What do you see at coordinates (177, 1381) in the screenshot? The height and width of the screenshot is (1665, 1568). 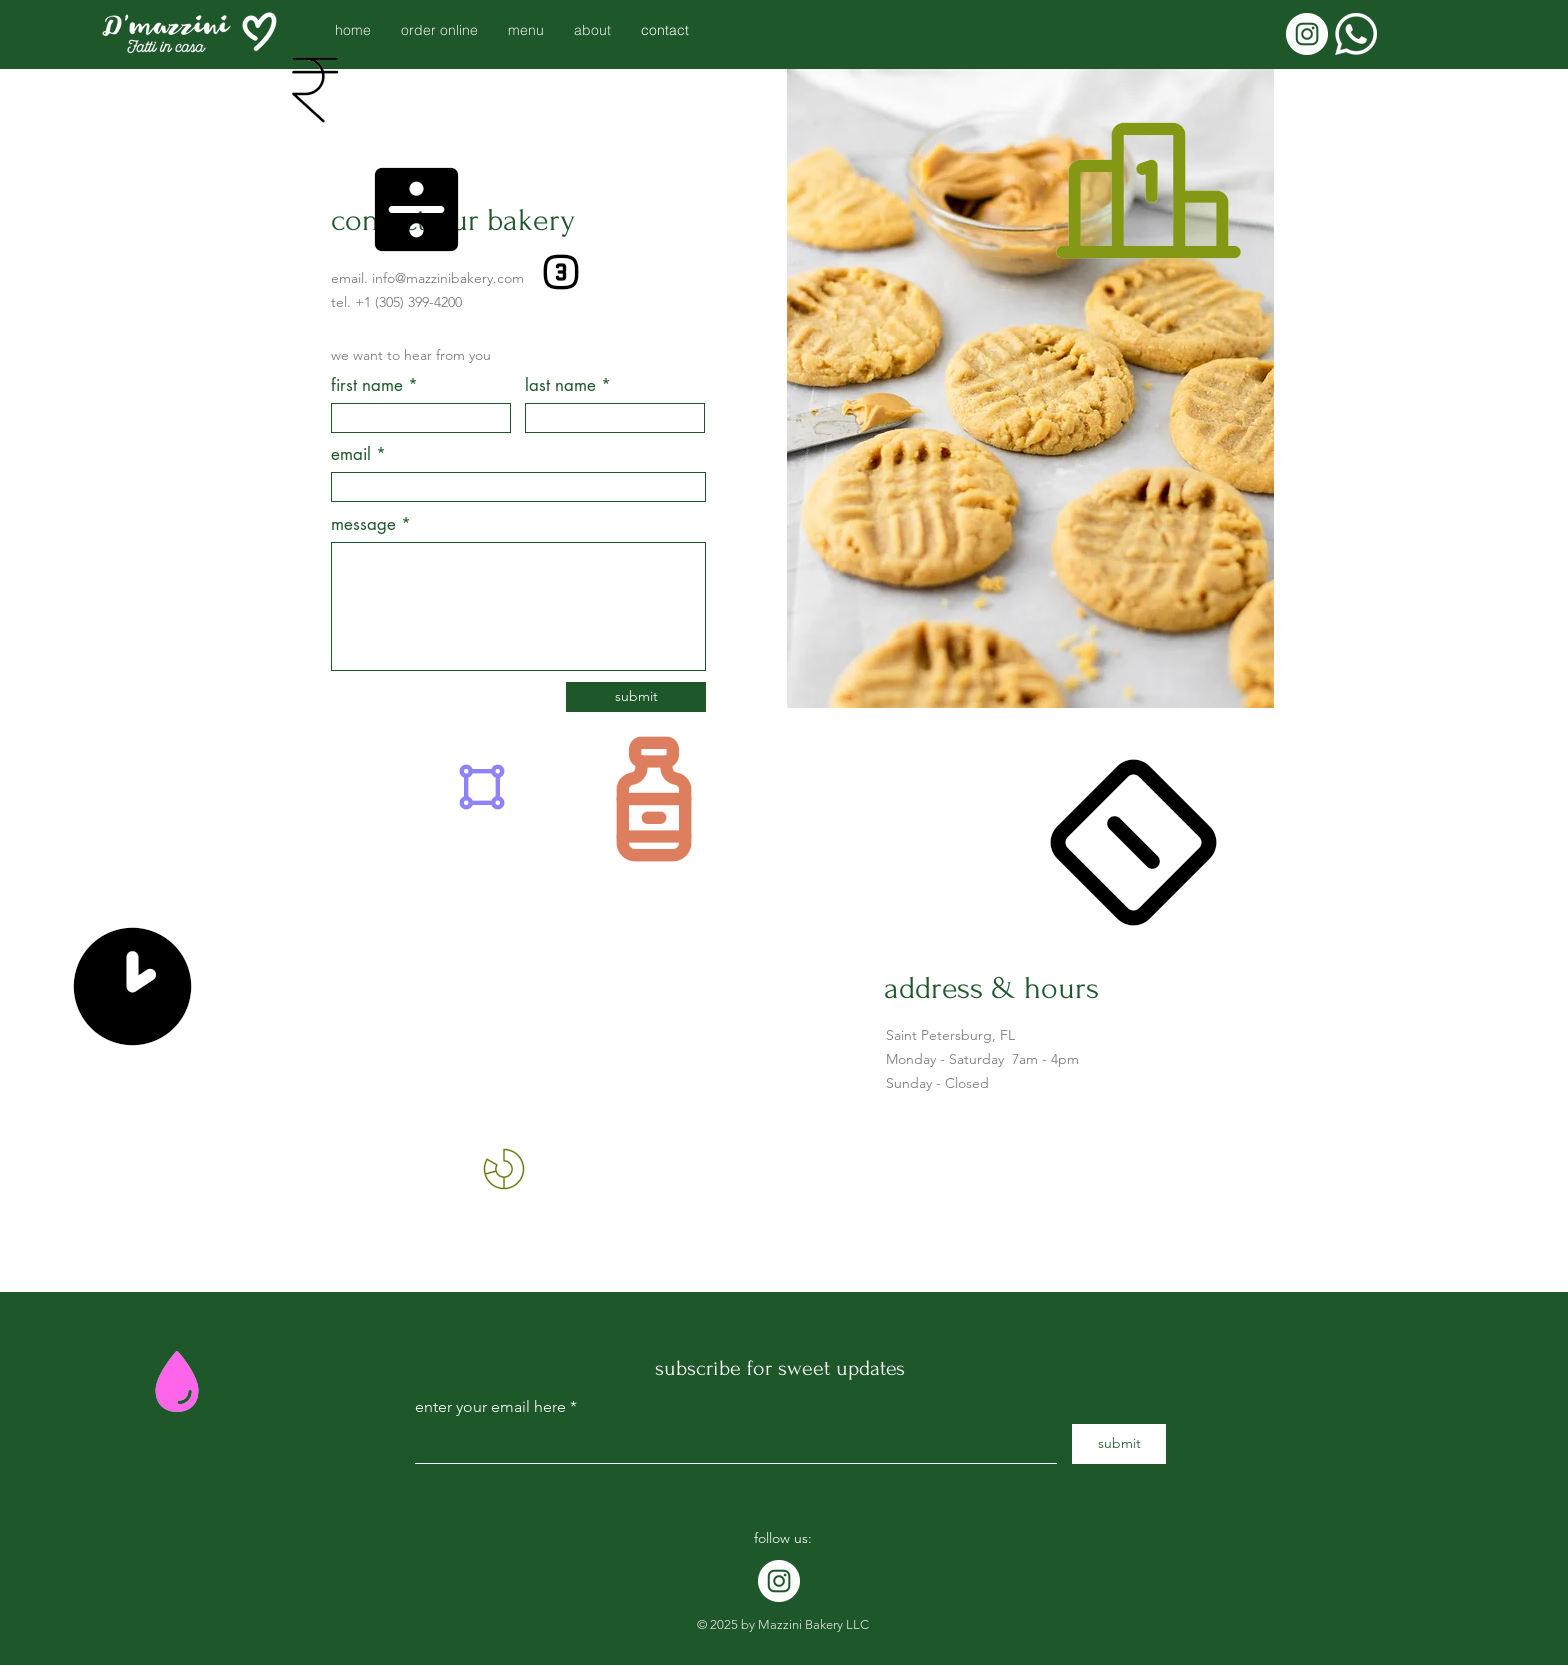 I see `indicates water or hydration tracking` at bounding box center [177, 1381].